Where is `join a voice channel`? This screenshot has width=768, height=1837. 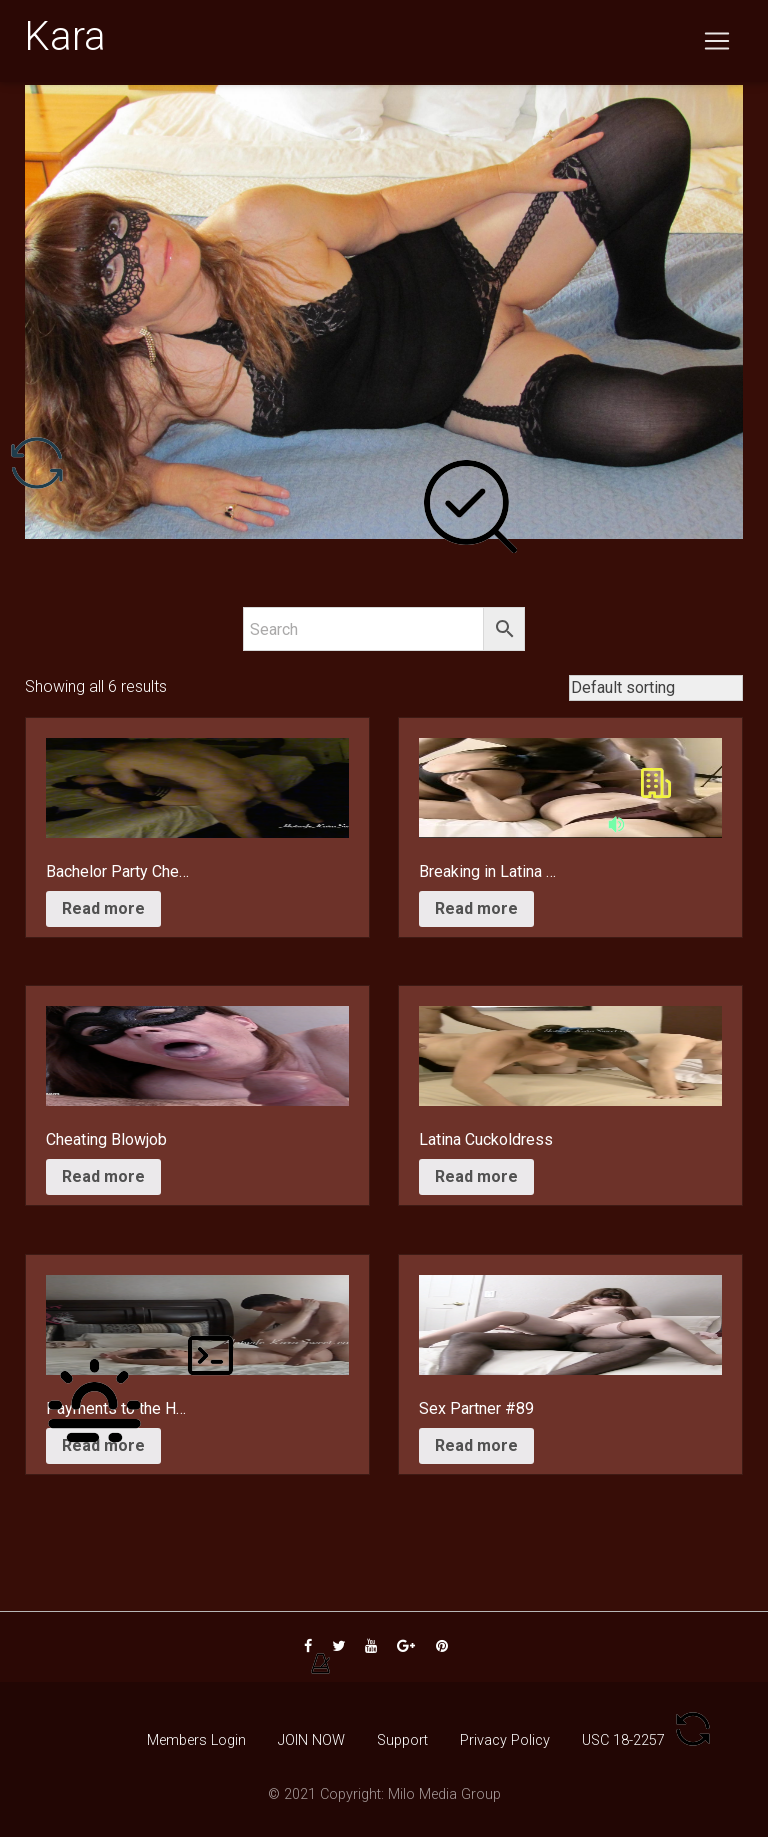 join a voice channel is located at coordinates (616, 824).